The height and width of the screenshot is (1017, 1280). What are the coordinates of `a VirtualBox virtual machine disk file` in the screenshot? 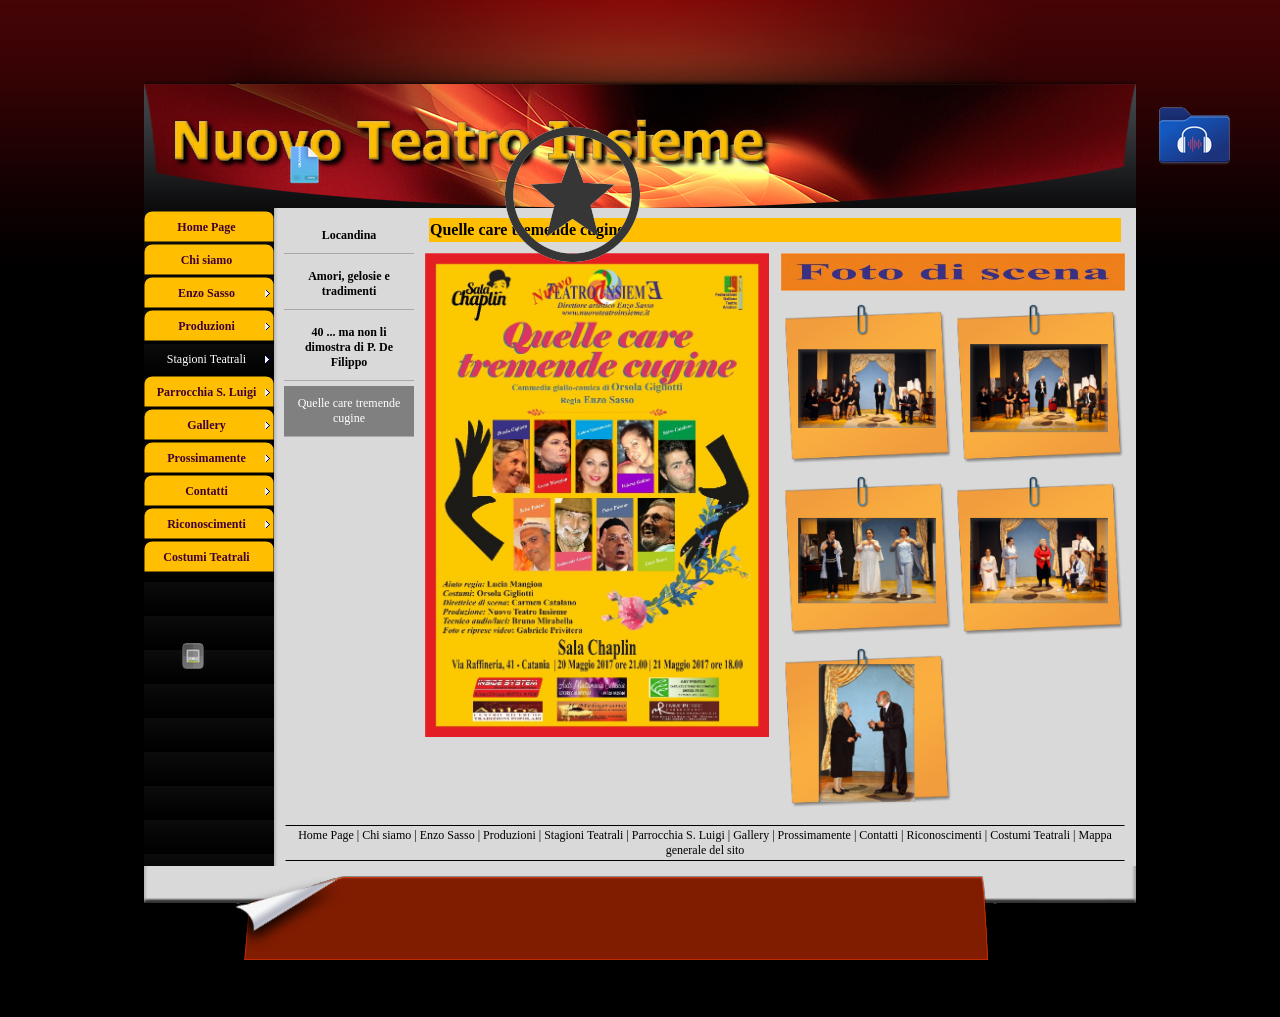 It's located at (304, 165).